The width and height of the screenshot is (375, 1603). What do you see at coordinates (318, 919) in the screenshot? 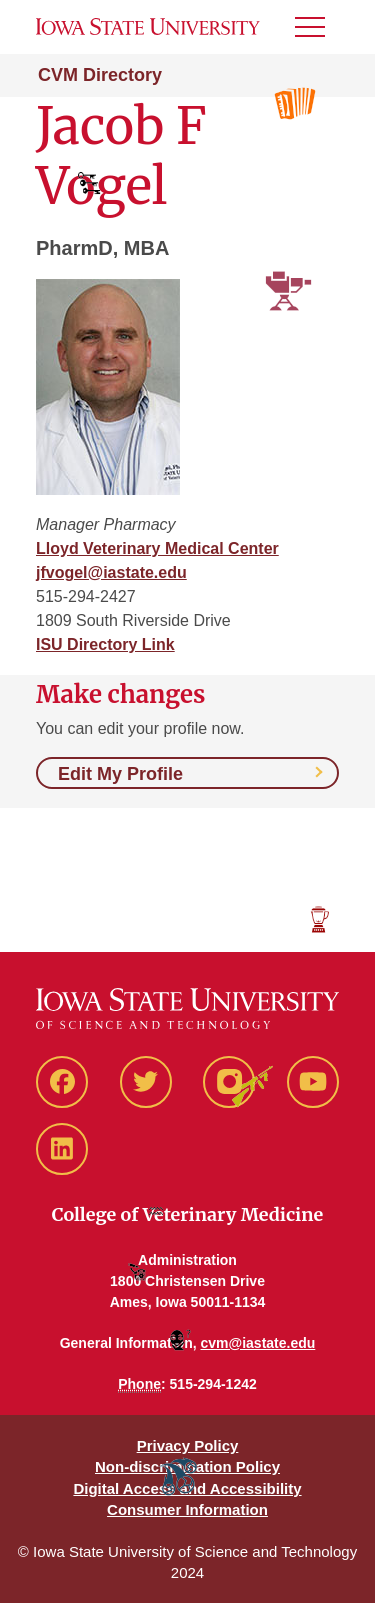
I see `access blending or mixing tools` at bounding box center [318, 919].